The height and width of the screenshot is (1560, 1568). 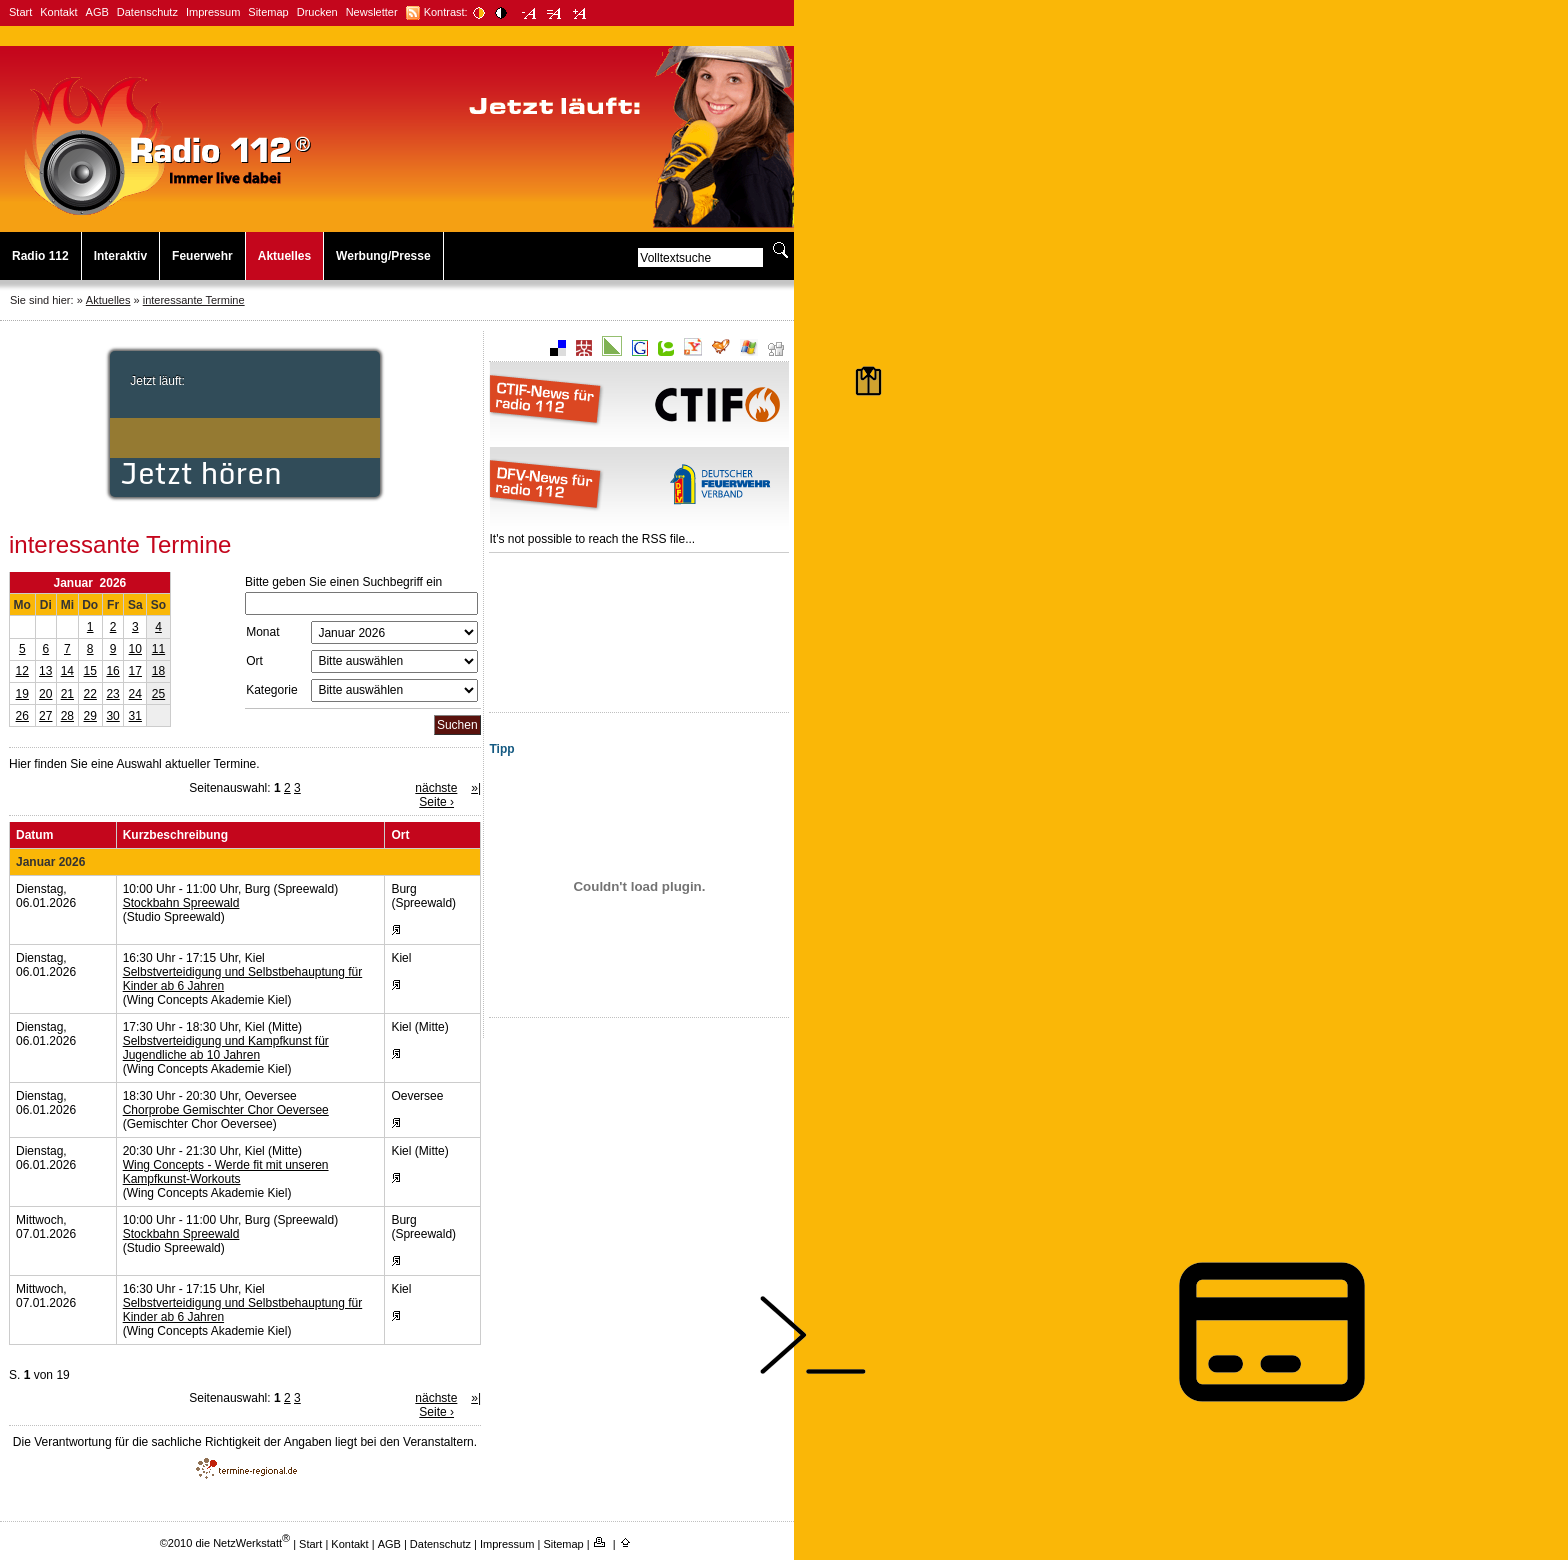 I want to click on view clothing or apparel items, so click(x=868, y=381).